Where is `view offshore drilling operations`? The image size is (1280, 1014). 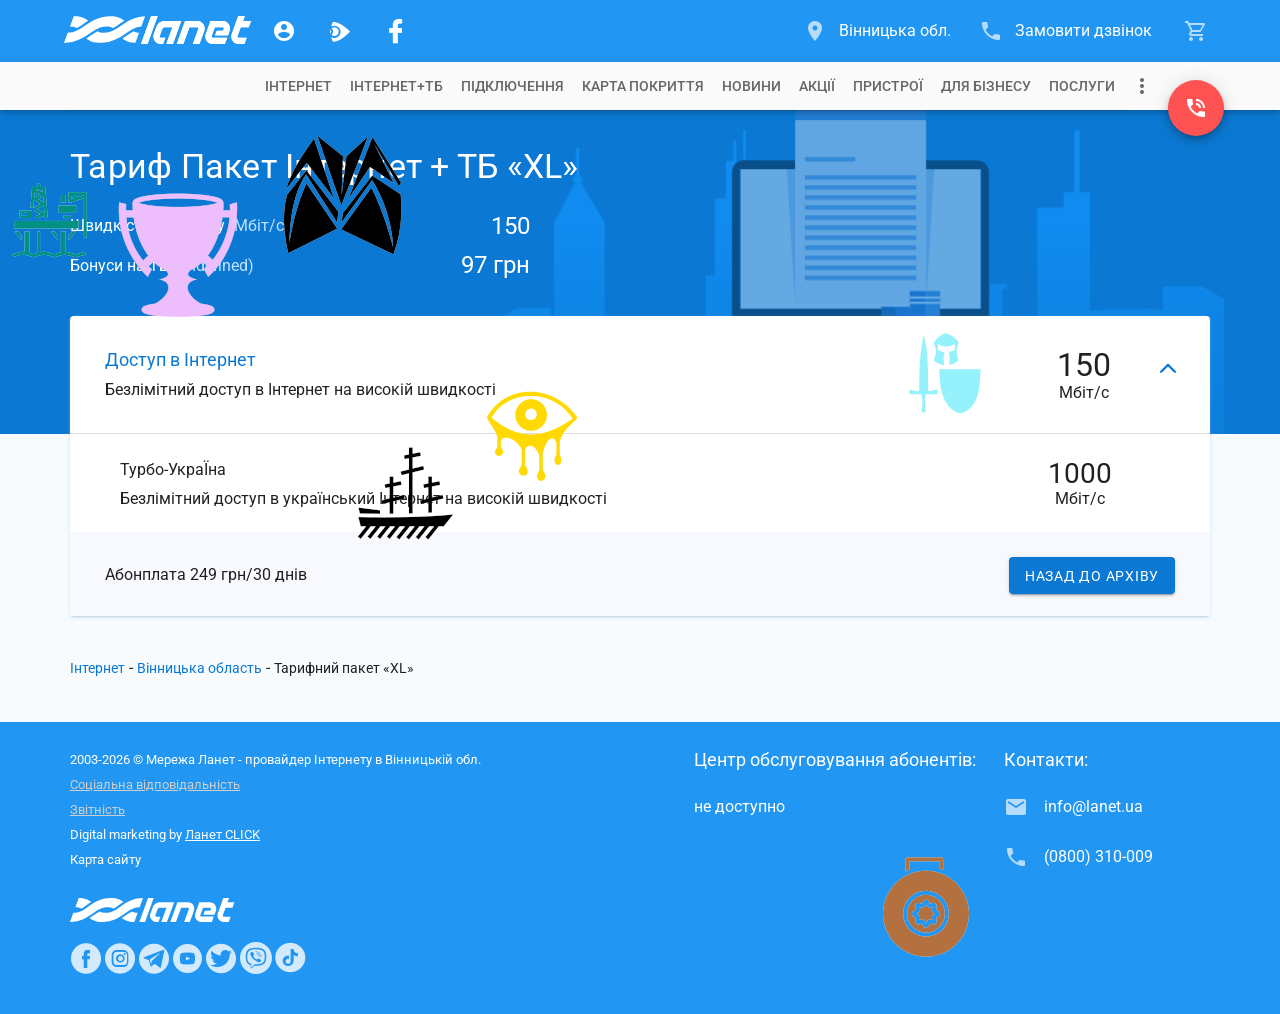
view offshore drilling operations is located at coordinates (49, 219).